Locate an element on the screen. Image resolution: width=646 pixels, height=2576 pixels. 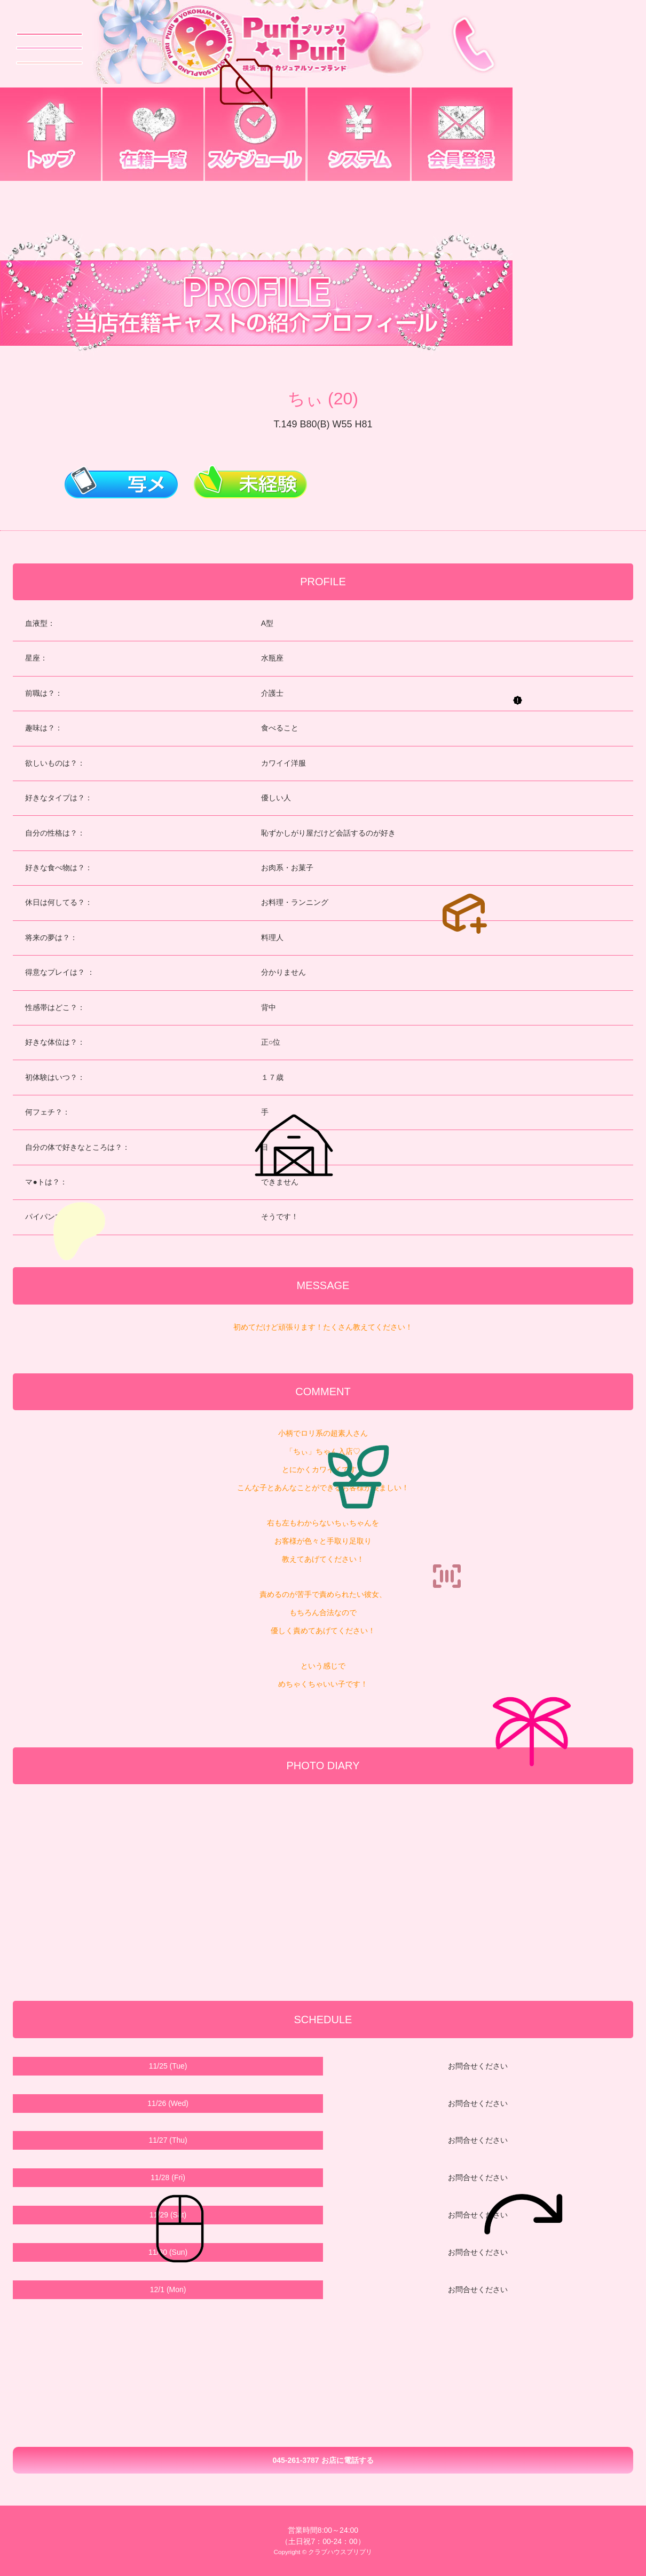
redo last action is located at coordinates (522, 2211).